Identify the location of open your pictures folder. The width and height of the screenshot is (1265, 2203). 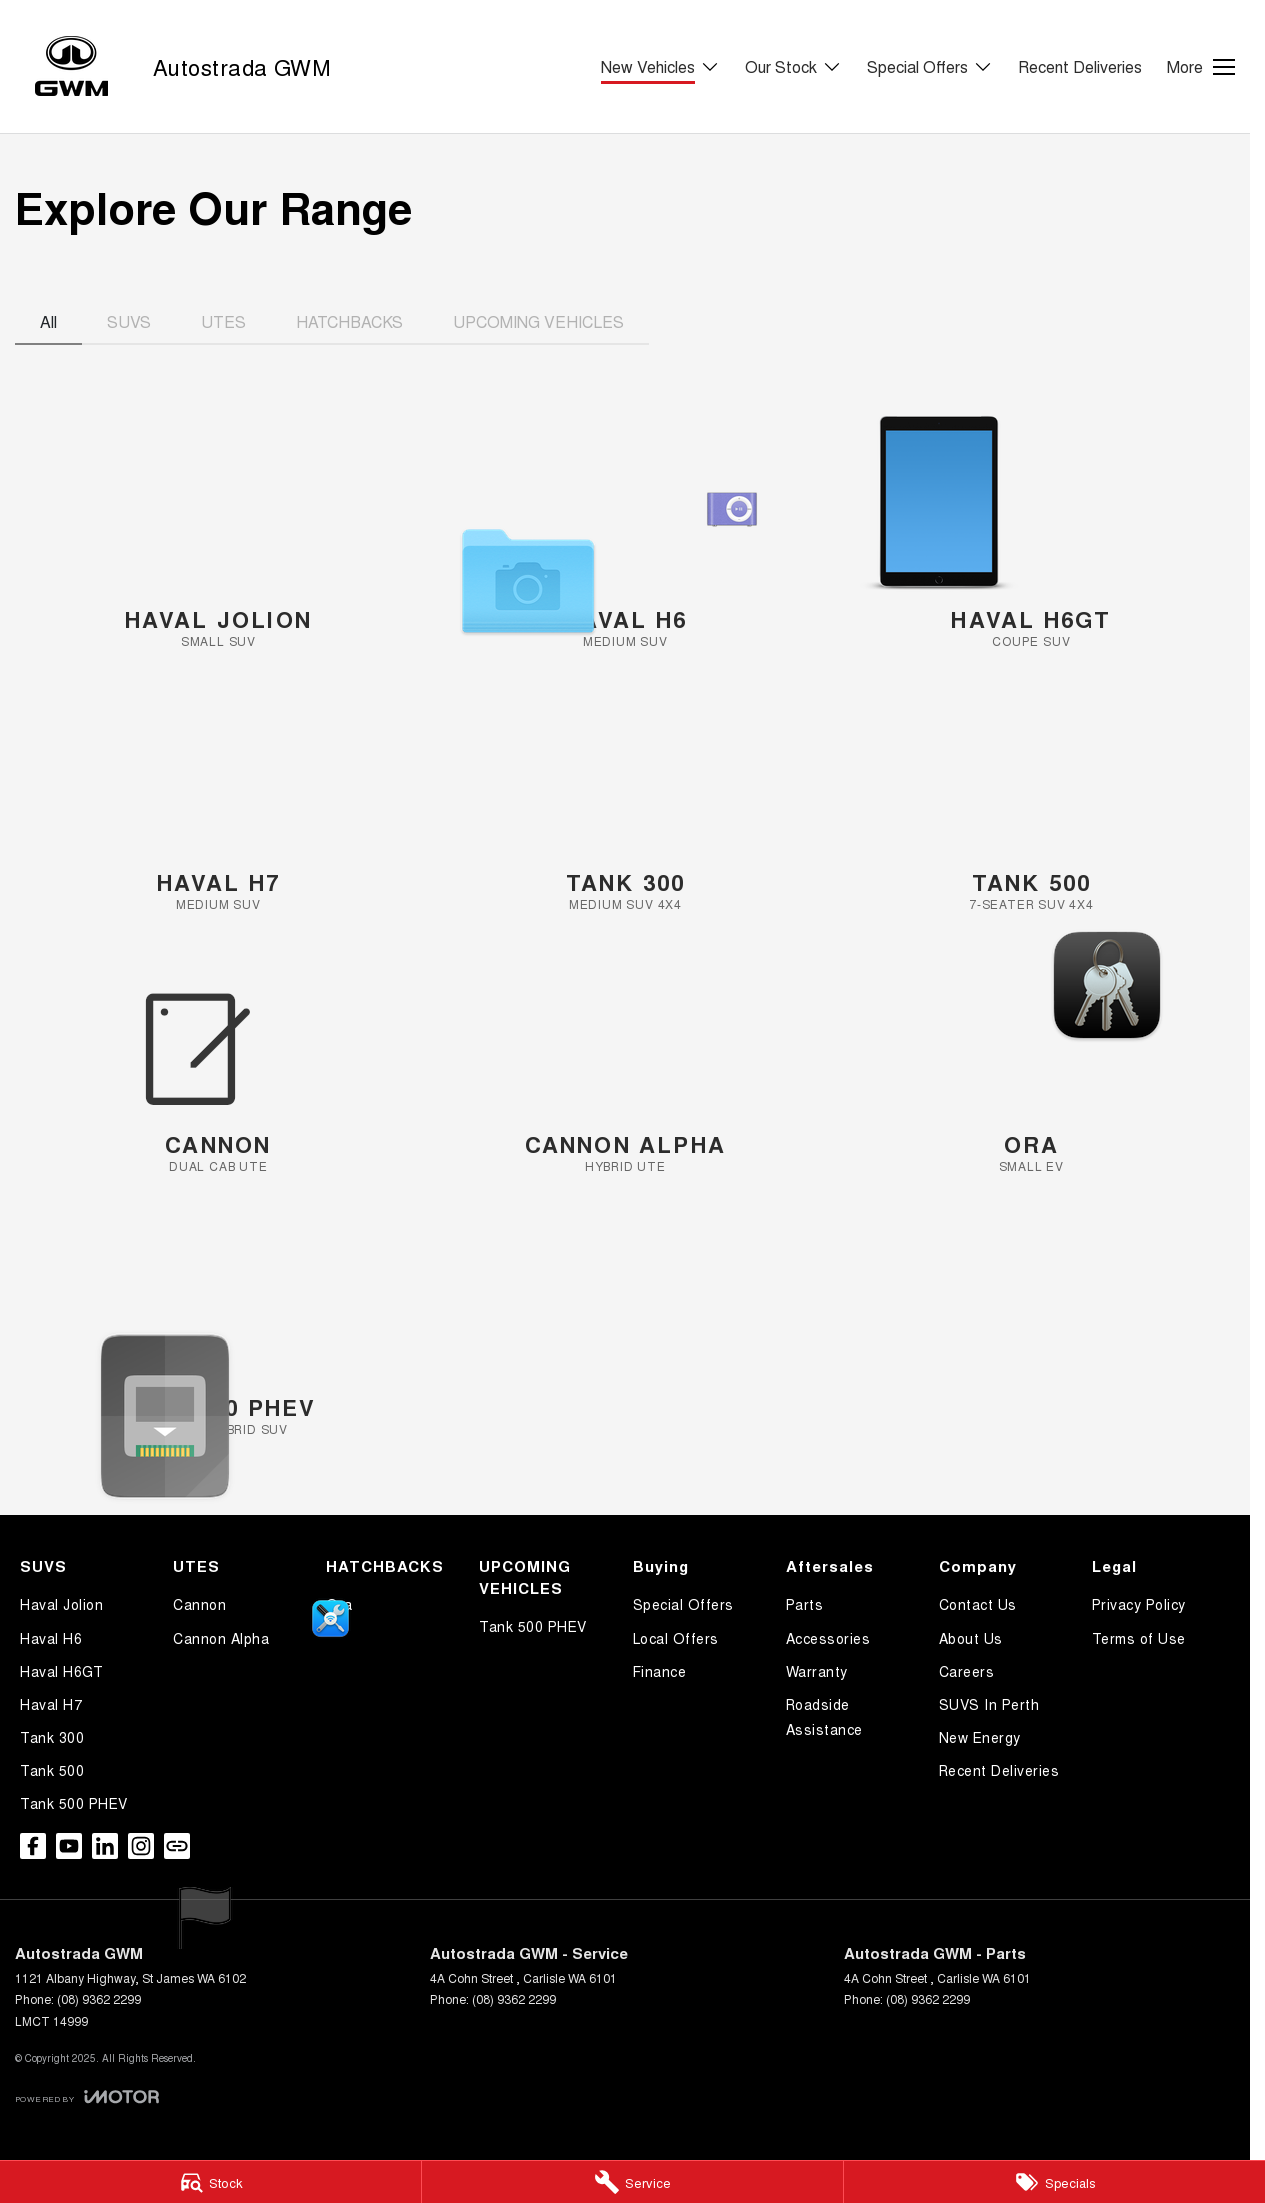
(528, 581).